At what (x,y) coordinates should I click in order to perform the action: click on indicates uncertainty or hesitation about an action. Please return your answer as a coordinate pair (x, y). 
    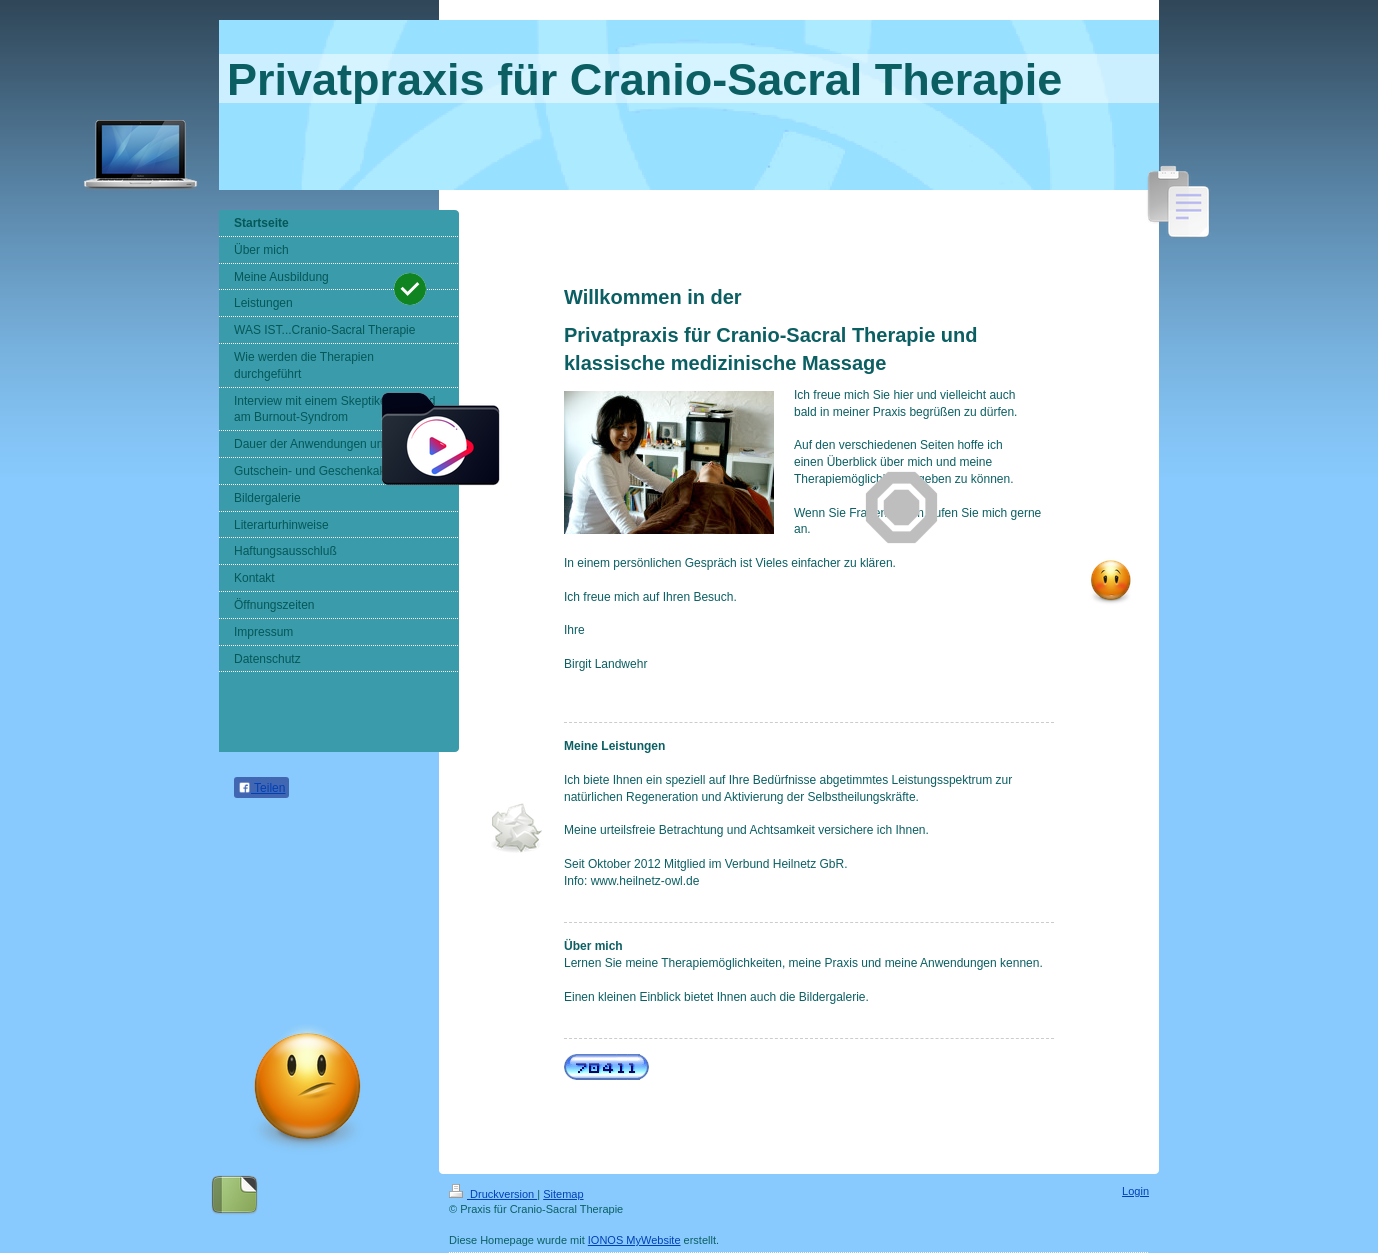
    Looking at the image, I should click on (308, 1091).